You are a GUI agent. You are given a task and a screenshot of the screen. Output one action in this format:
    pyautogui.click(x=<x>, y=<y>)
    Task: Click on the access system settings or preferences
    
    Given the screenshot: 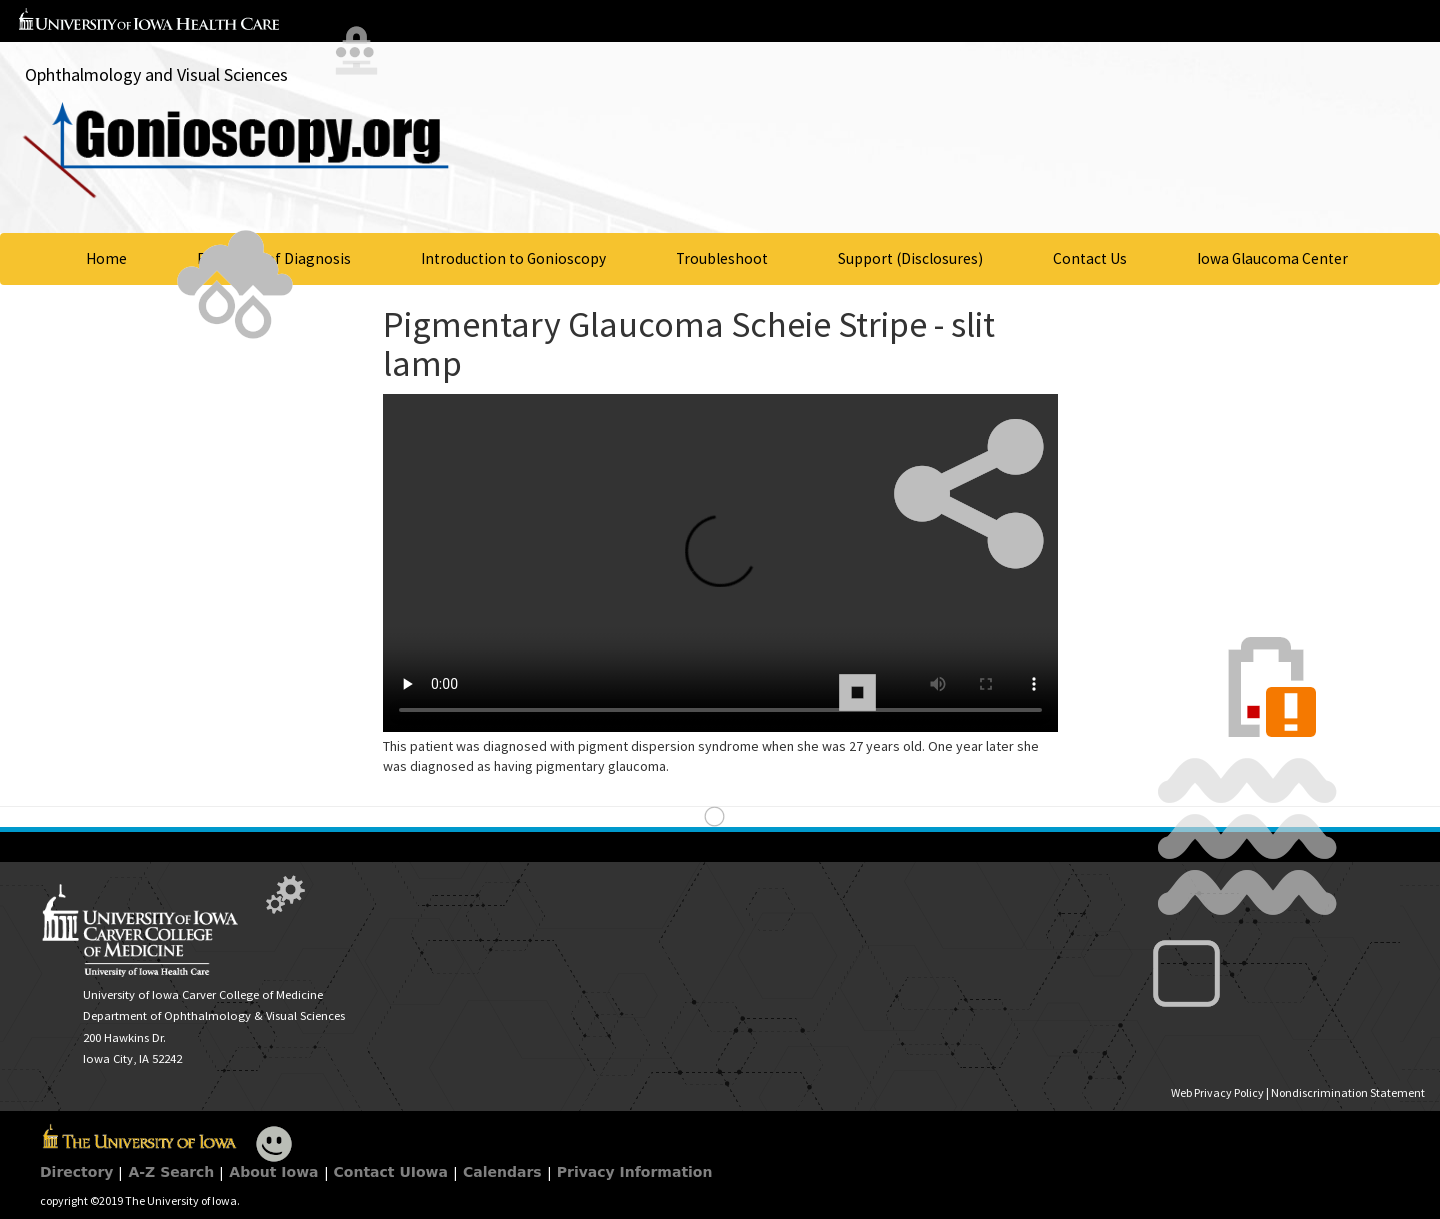 What is the action you would take?
    pyautogui.click(x=284, y=895)
    